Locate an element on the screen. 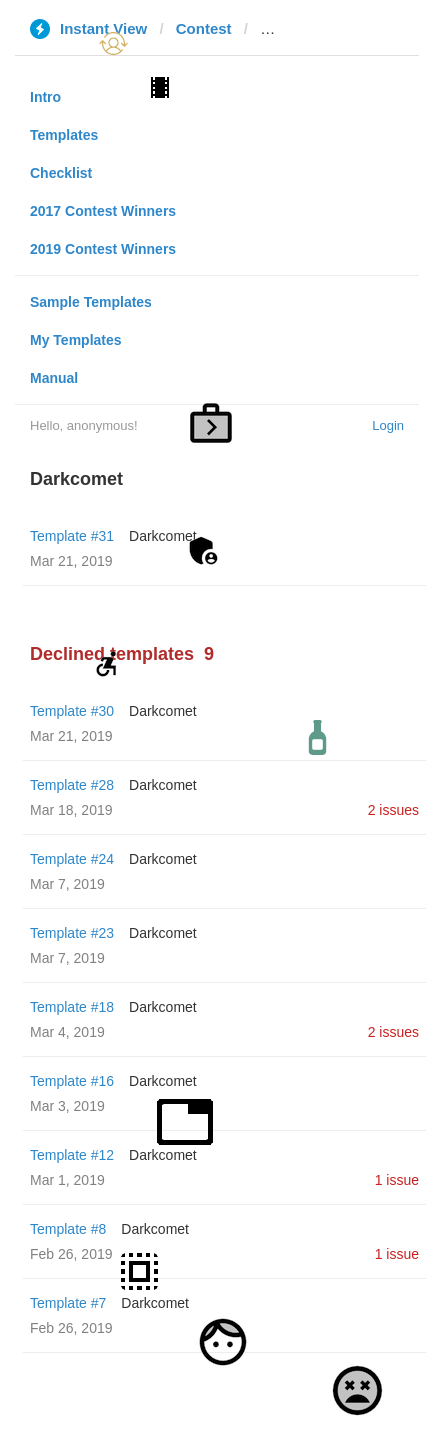 This screenshot has height=1443, width=434. access admin or security settings is located at coordinates (203, 550).